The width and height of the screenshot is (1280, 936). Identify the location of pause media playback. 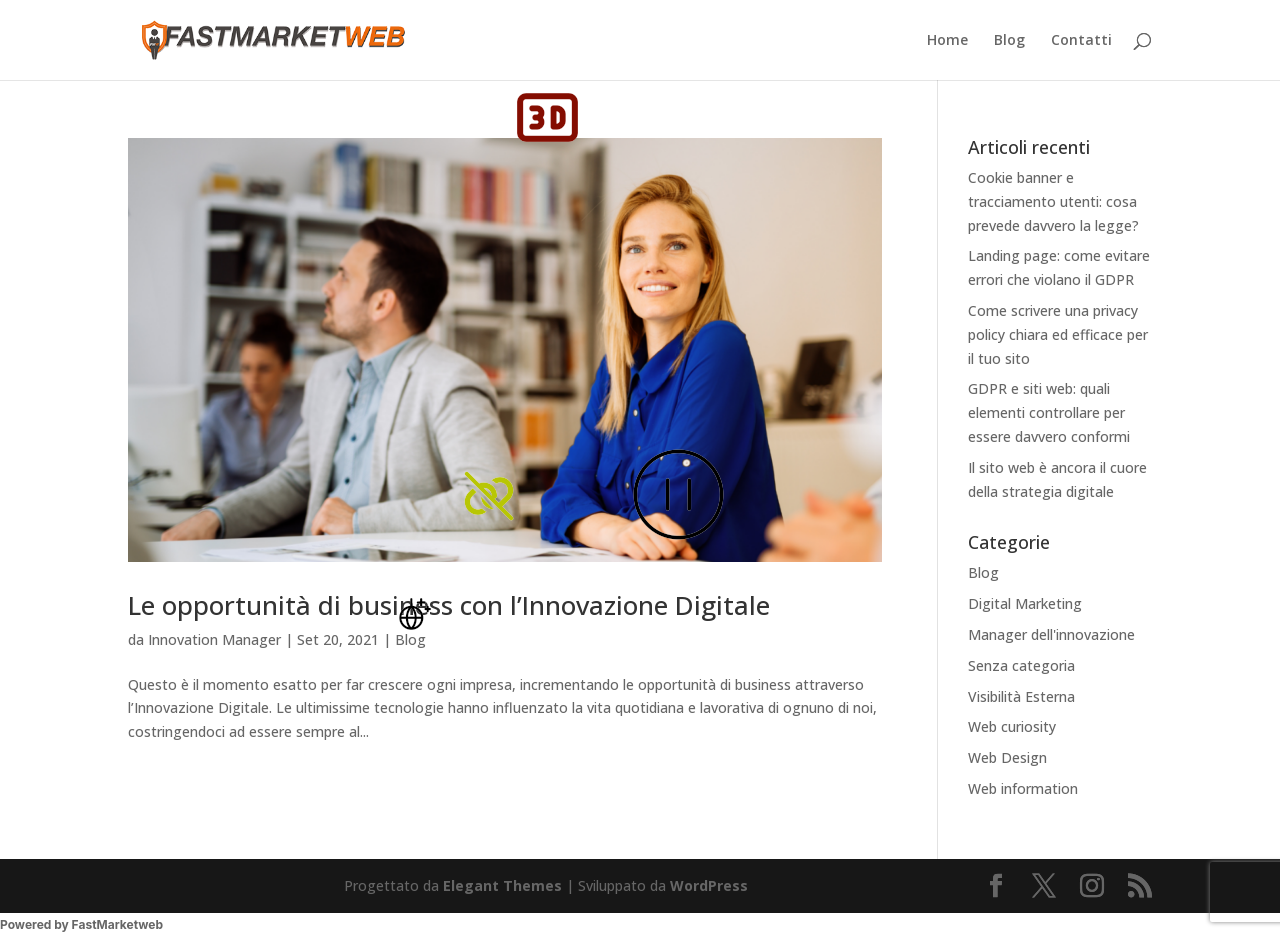
(678, 494).